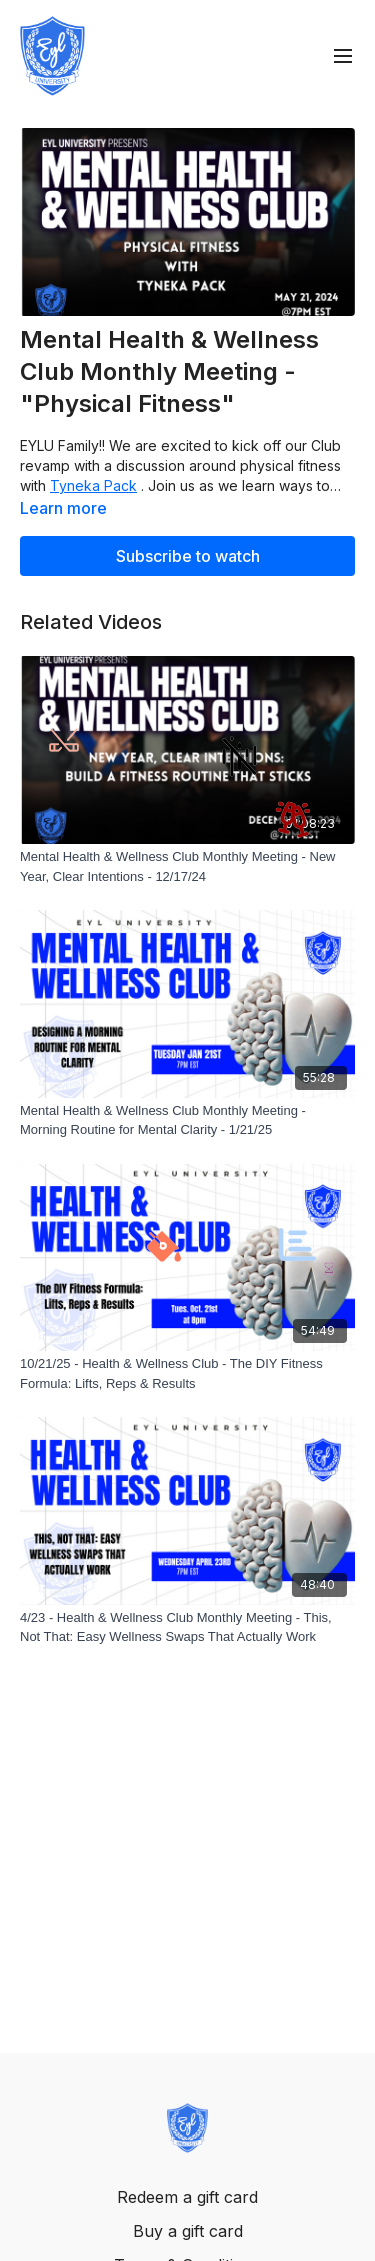  Describe the element at coordinates (293, 819) in the screenshot. I see `celebrate a milestone or achievement` at that location.